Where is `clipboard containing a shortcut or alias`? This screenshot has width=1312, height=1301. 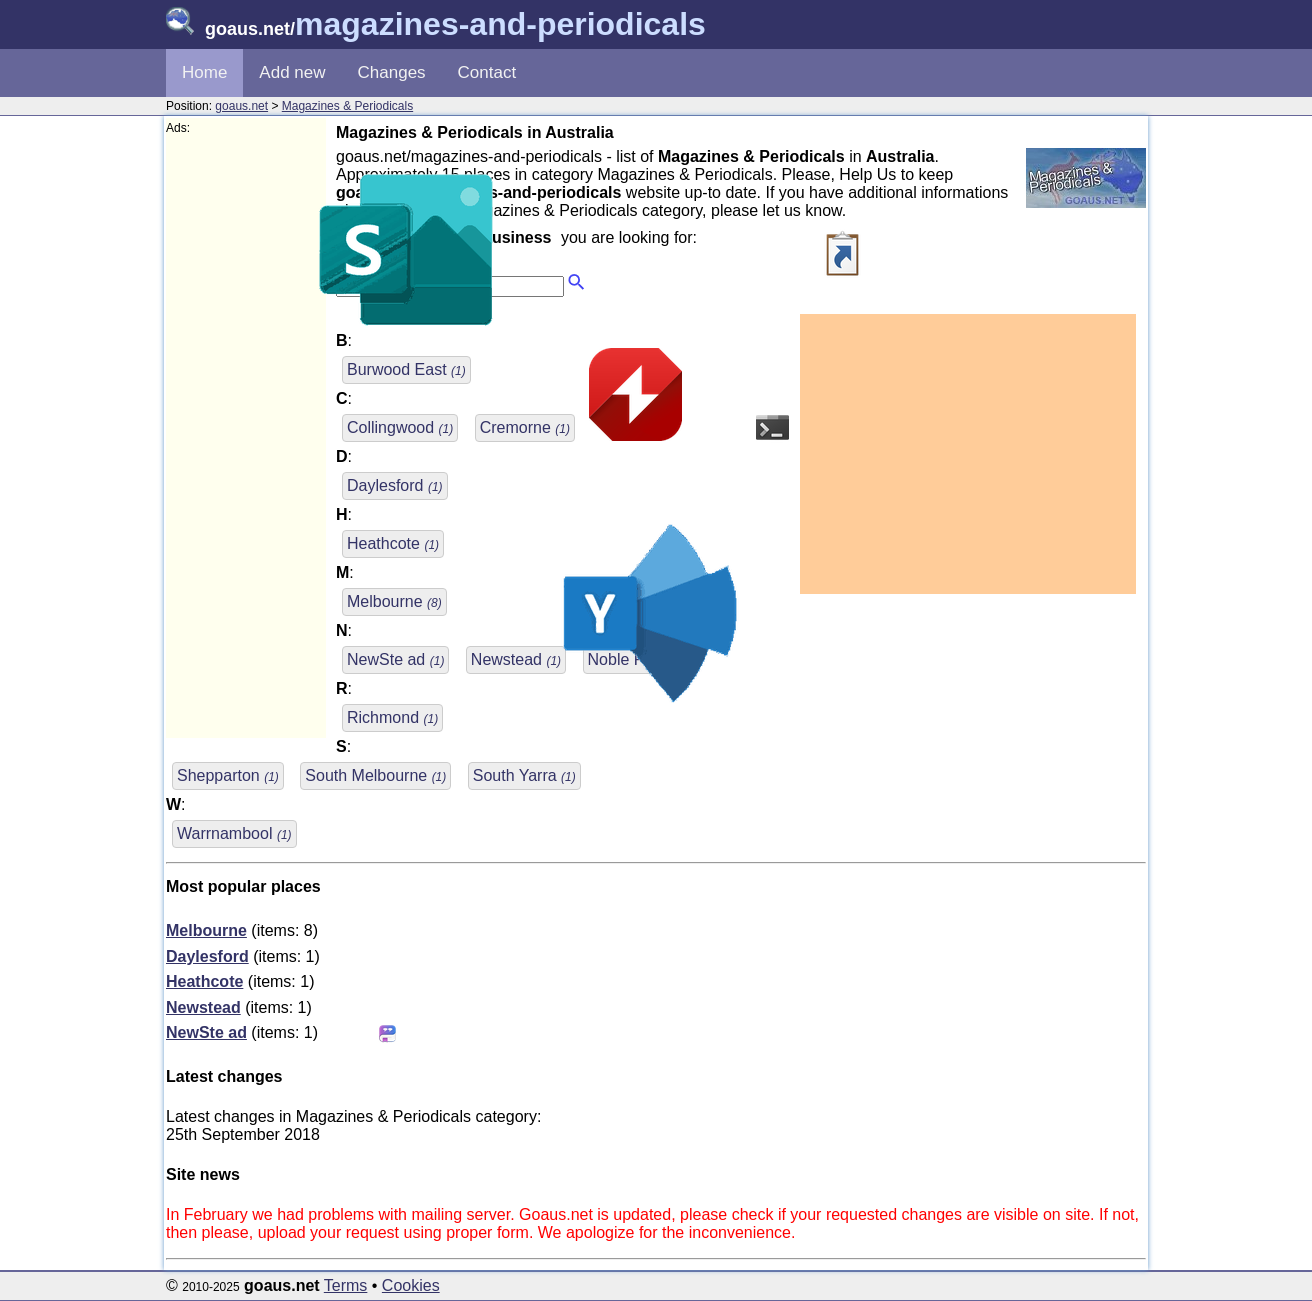
clipboard containing a shortcut or alias is located at coordinates (842, 253).